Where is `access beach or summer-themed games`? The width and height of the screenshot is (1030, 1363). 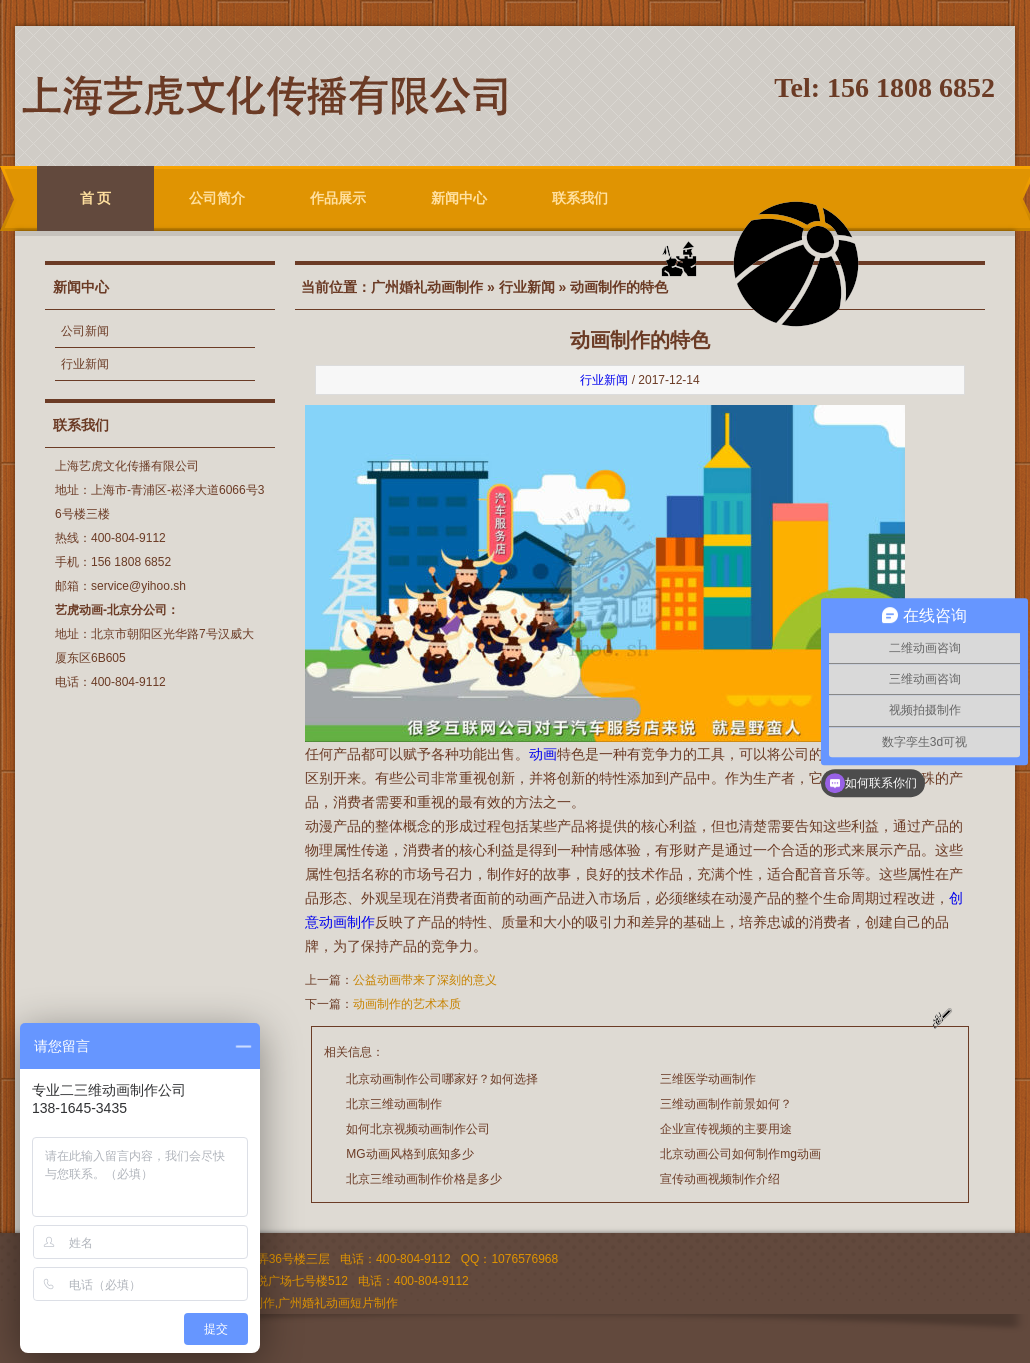
access beach or summer-themed games is located at coordinates (796, 264).